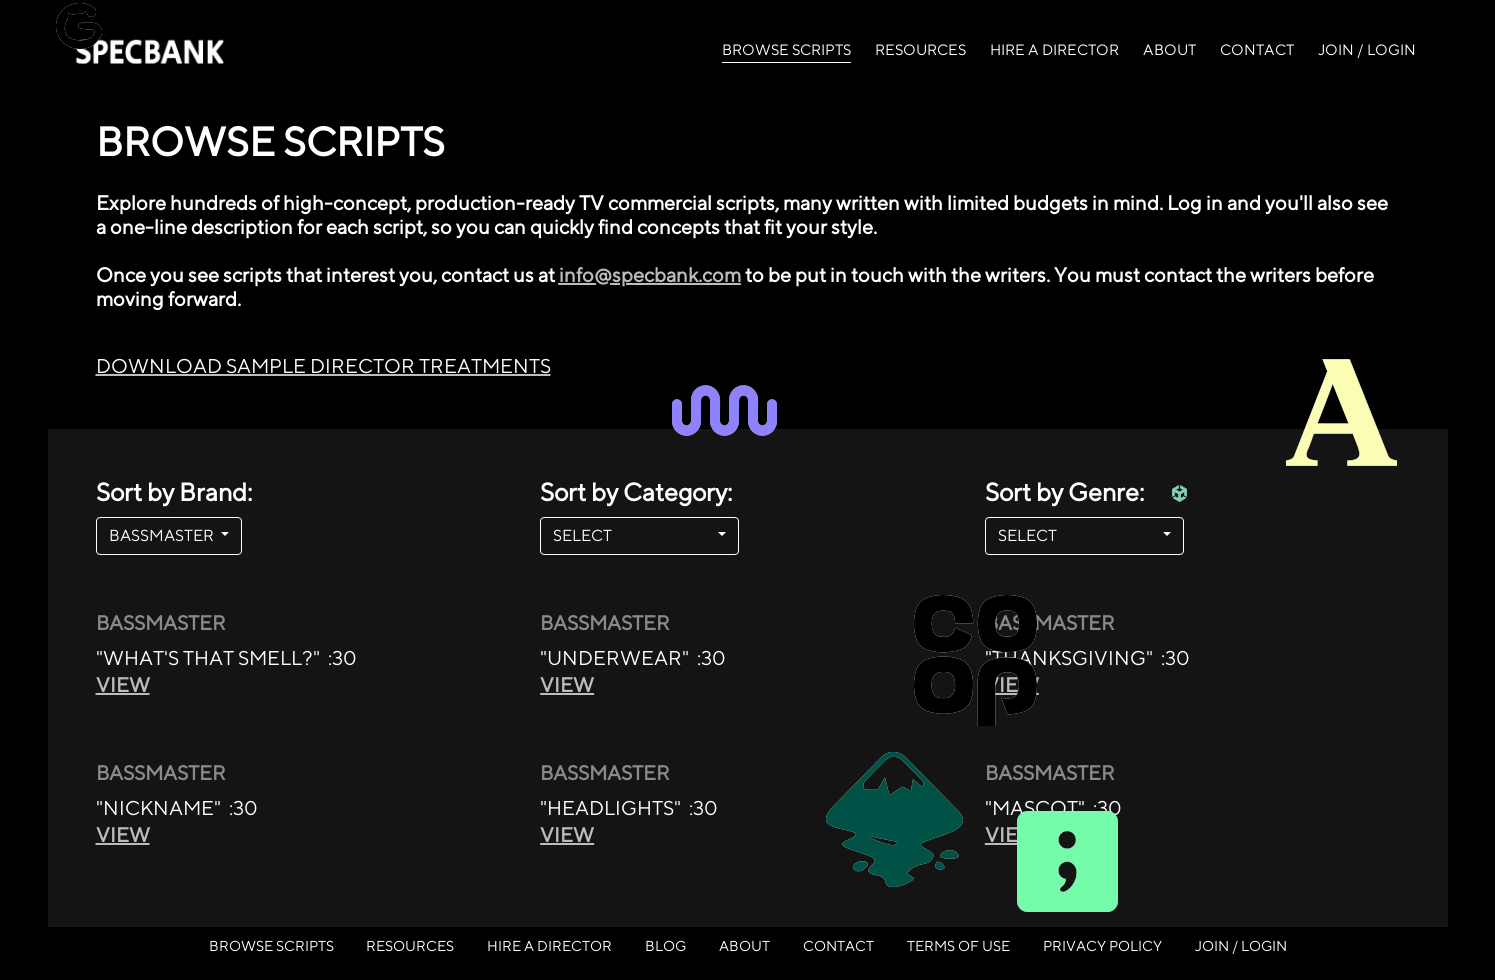 Image resolution: width=1495 pixels, height=980 pixels. Describe the element at coordinates (1179, 493) in the screenshot. I see `Unity game engine logo` at that location.